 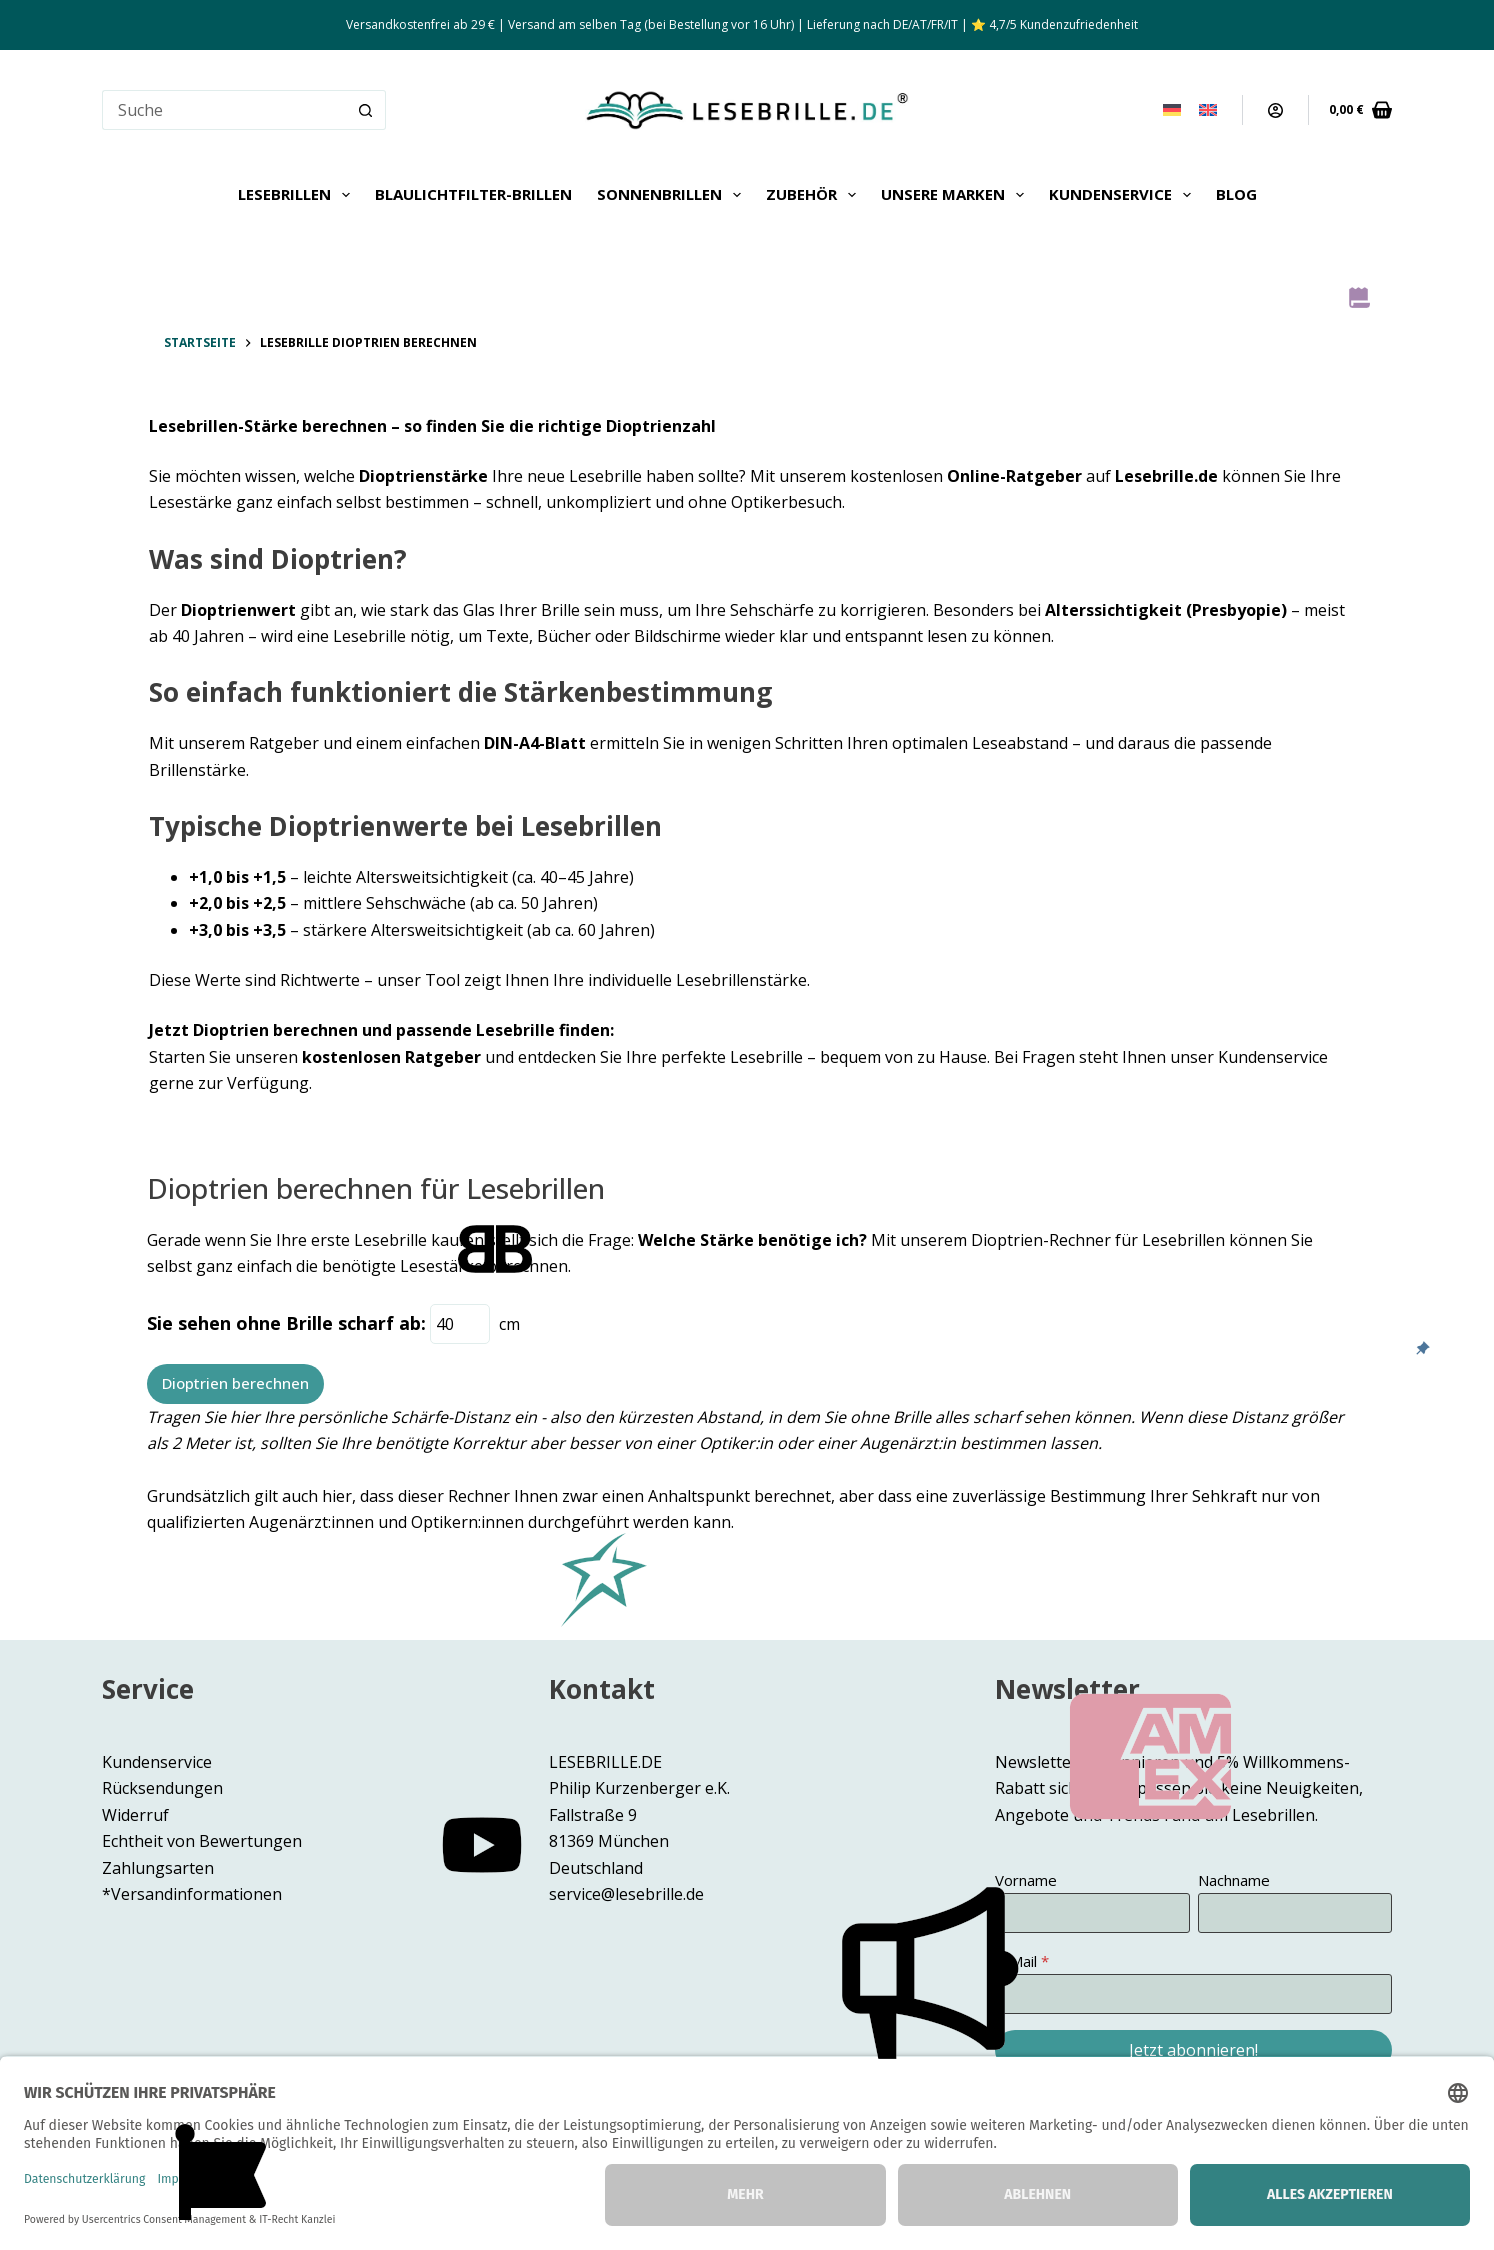 I want to click on NodeBB forum software logo, so click(x=495, y=1249).